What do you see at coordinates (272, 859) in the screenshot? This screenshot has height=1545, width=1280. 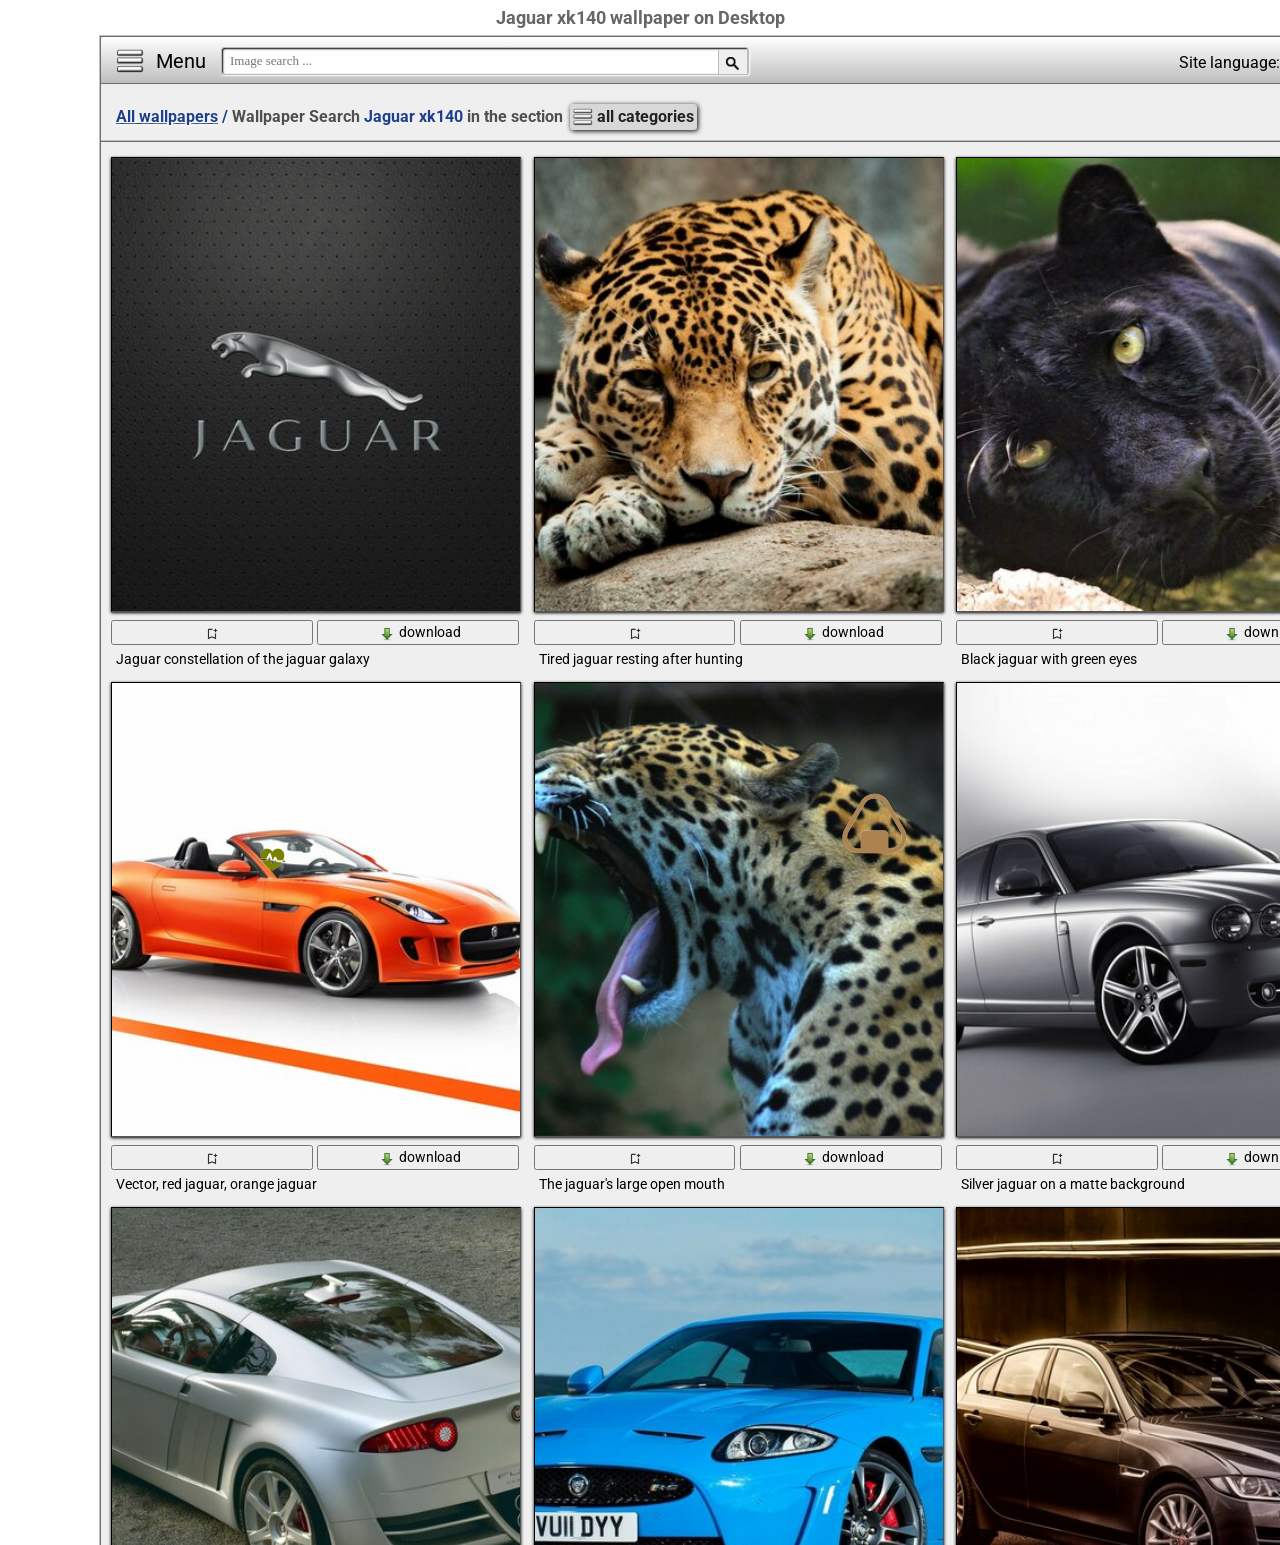 I see `view fitness or health tracking data` at bounding box center [272, 859].